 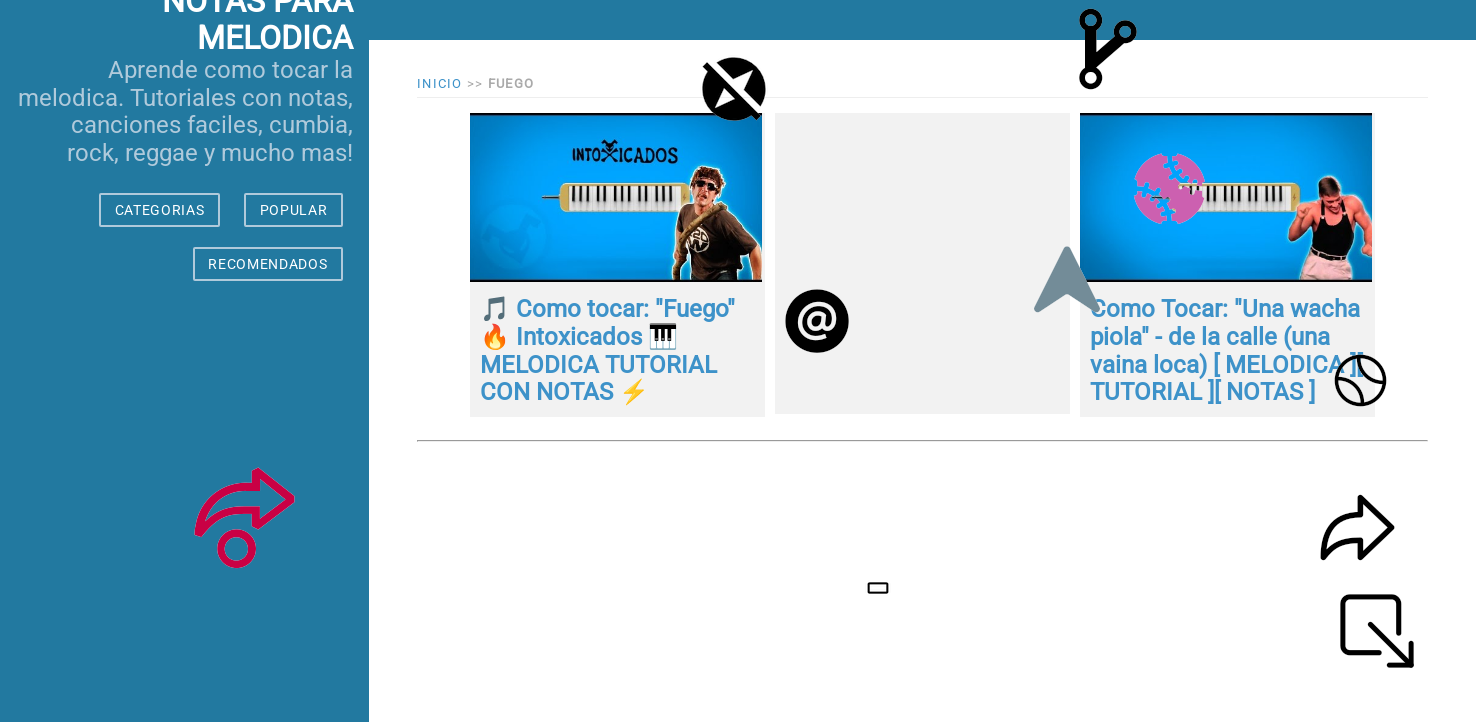 I want to click on access tennis or racquet sports features, so click(x=1360, y=380).